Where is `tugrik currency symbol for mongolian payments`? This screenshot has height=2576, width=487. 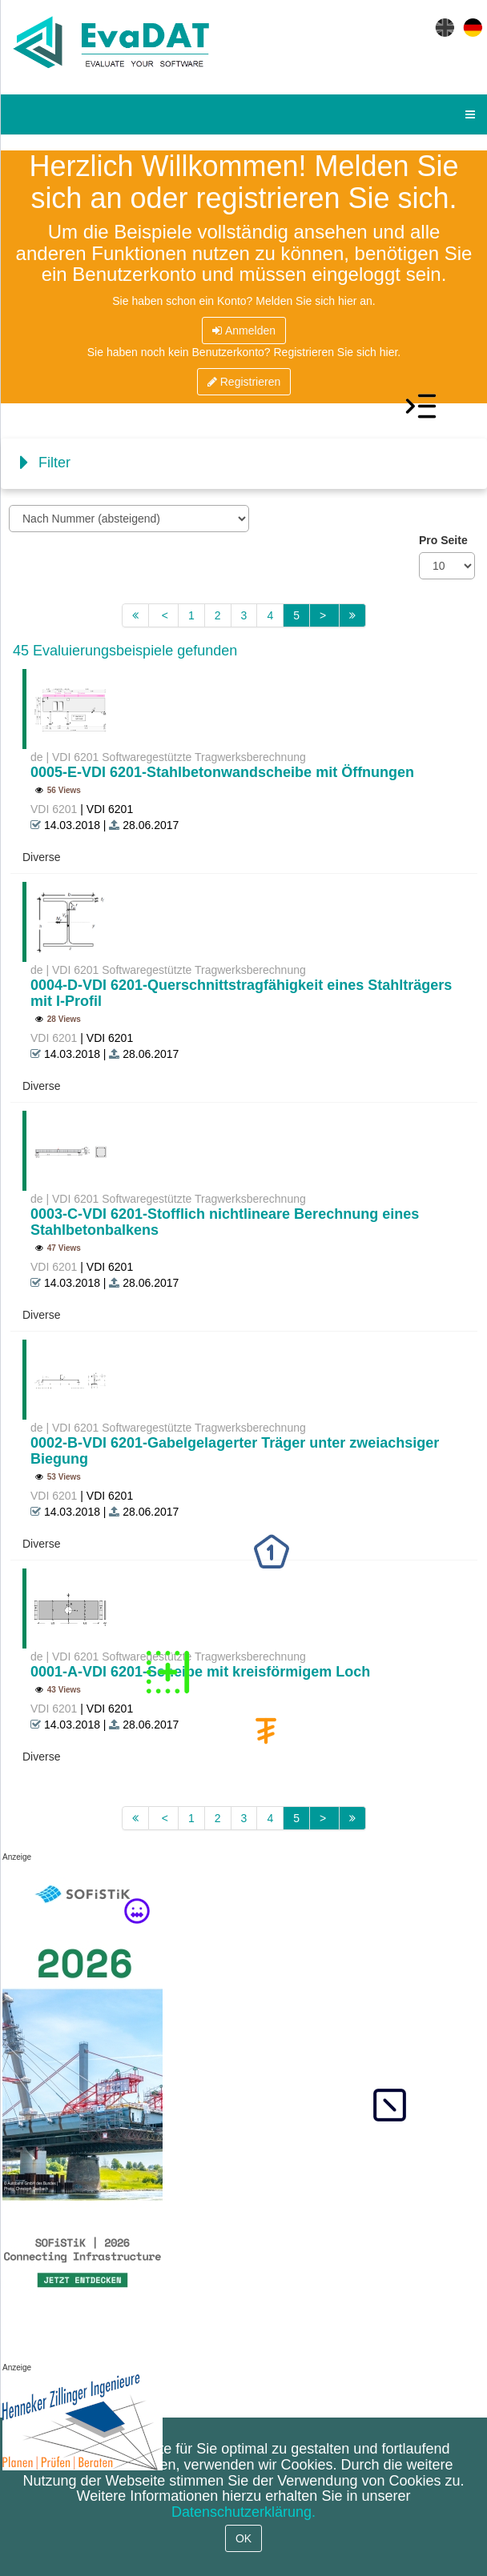
tugrik currency symbol for mongolian payments is located at coordinates (266, 1730).